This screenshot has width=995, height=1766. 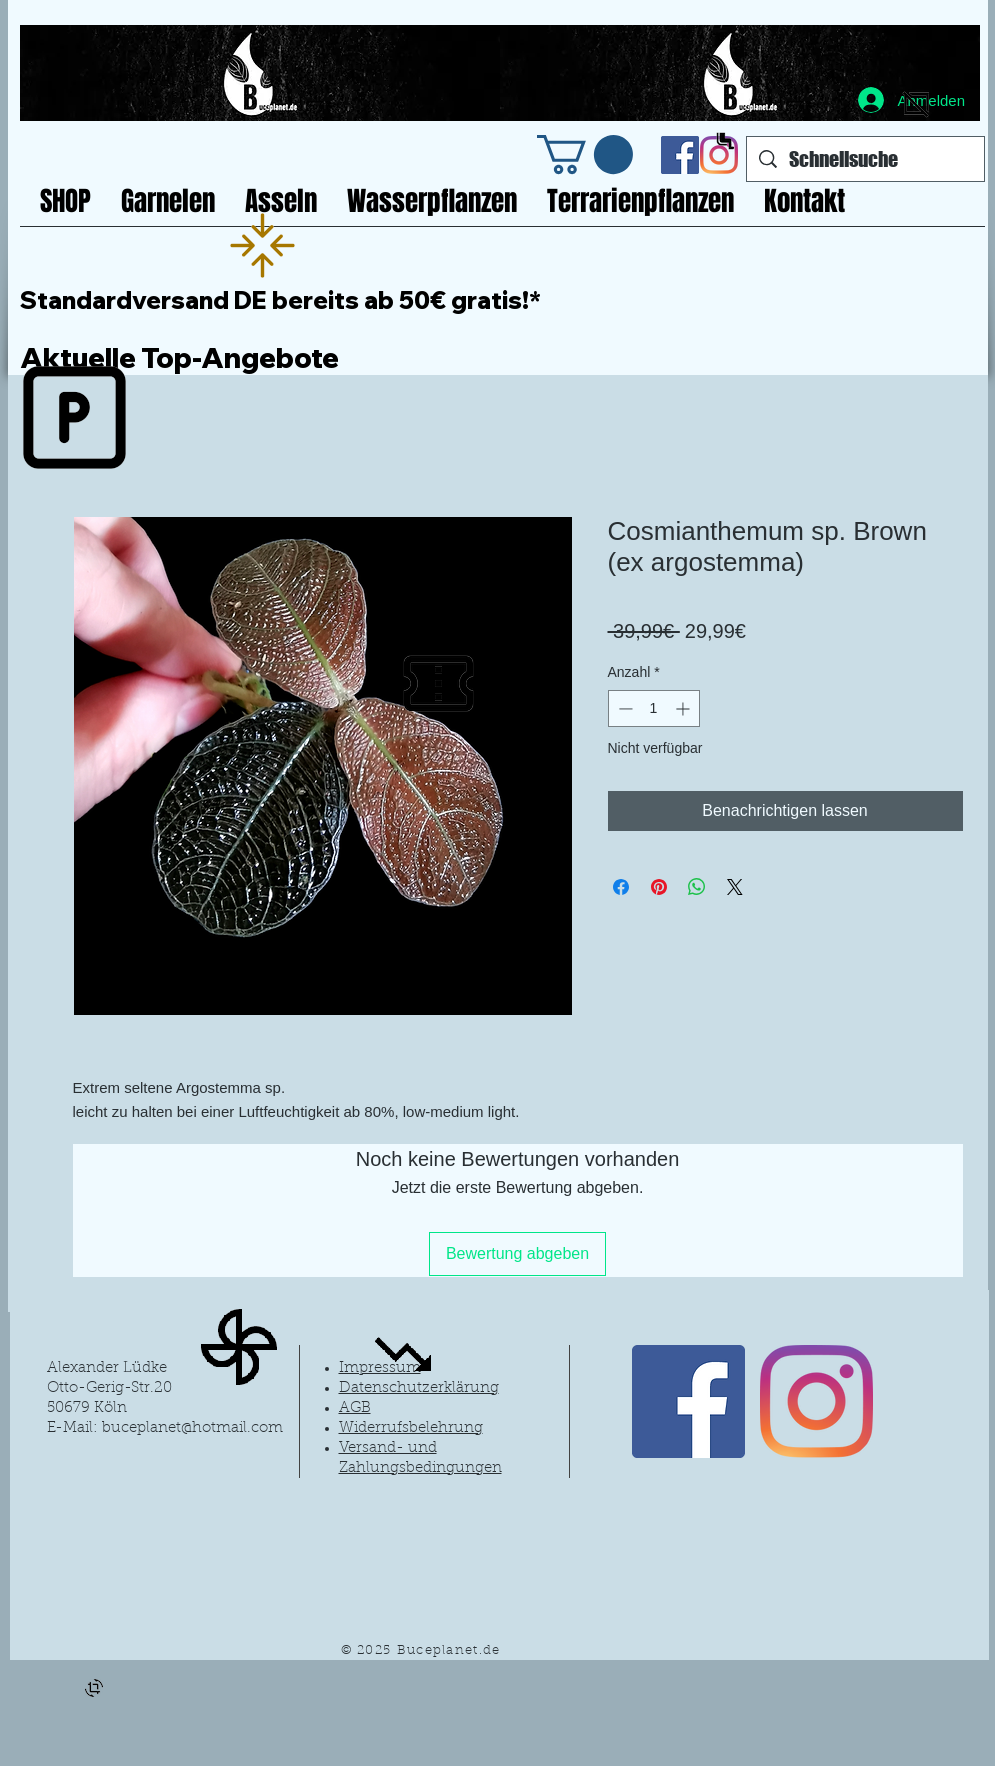 What do you see at coordinates (916, 103) in the screenshot?
I see `indicates browser not supported for this feature` at bounding box center [916, 103].